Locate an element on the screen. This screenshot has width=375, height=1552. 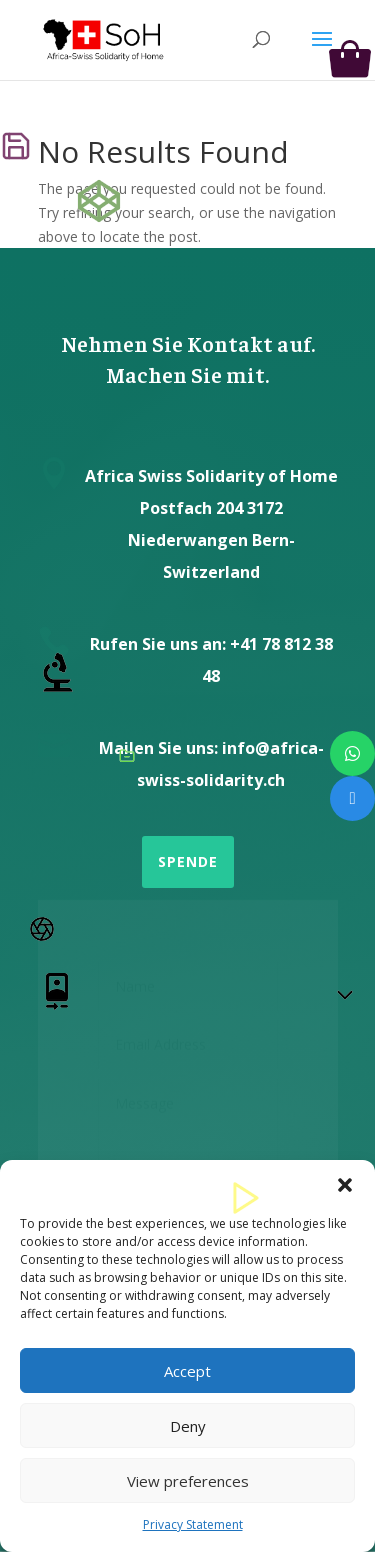
expand a dropdown menu or section is located at coordinates (345, 995).